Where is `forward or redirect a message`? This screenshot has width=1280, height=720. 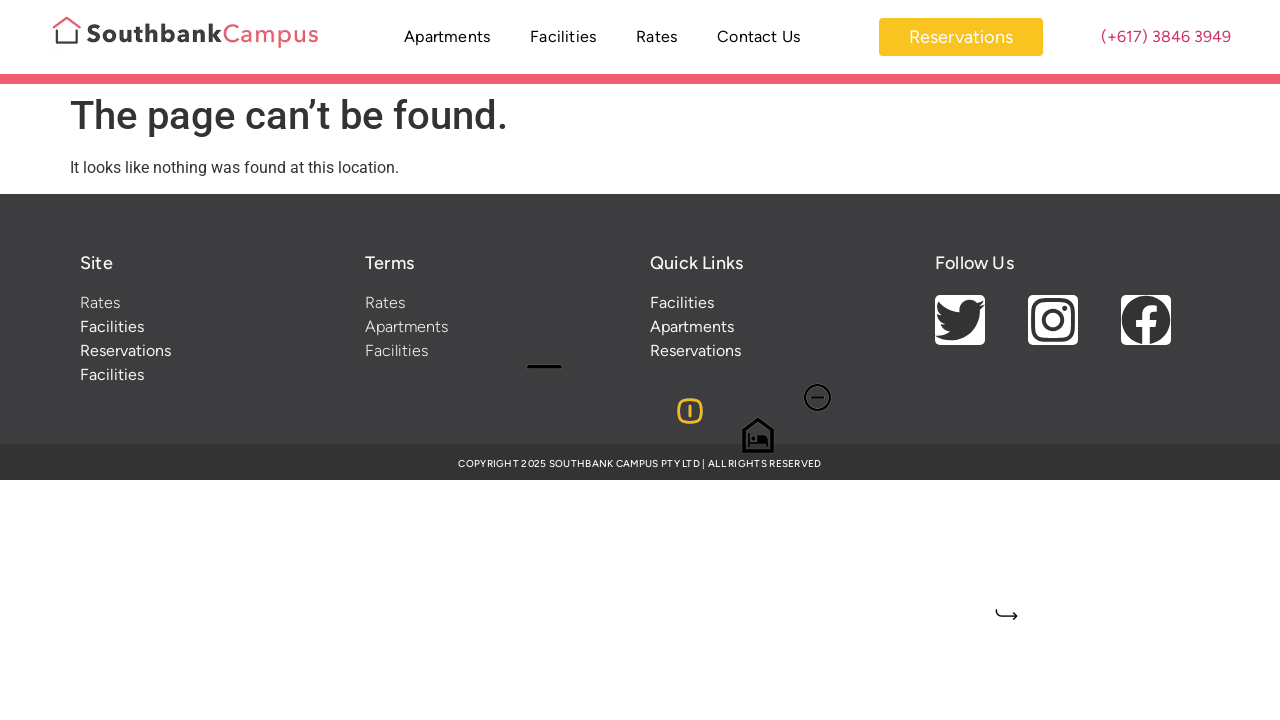 forward or redirect a message is located at coordinates (1006, 614).